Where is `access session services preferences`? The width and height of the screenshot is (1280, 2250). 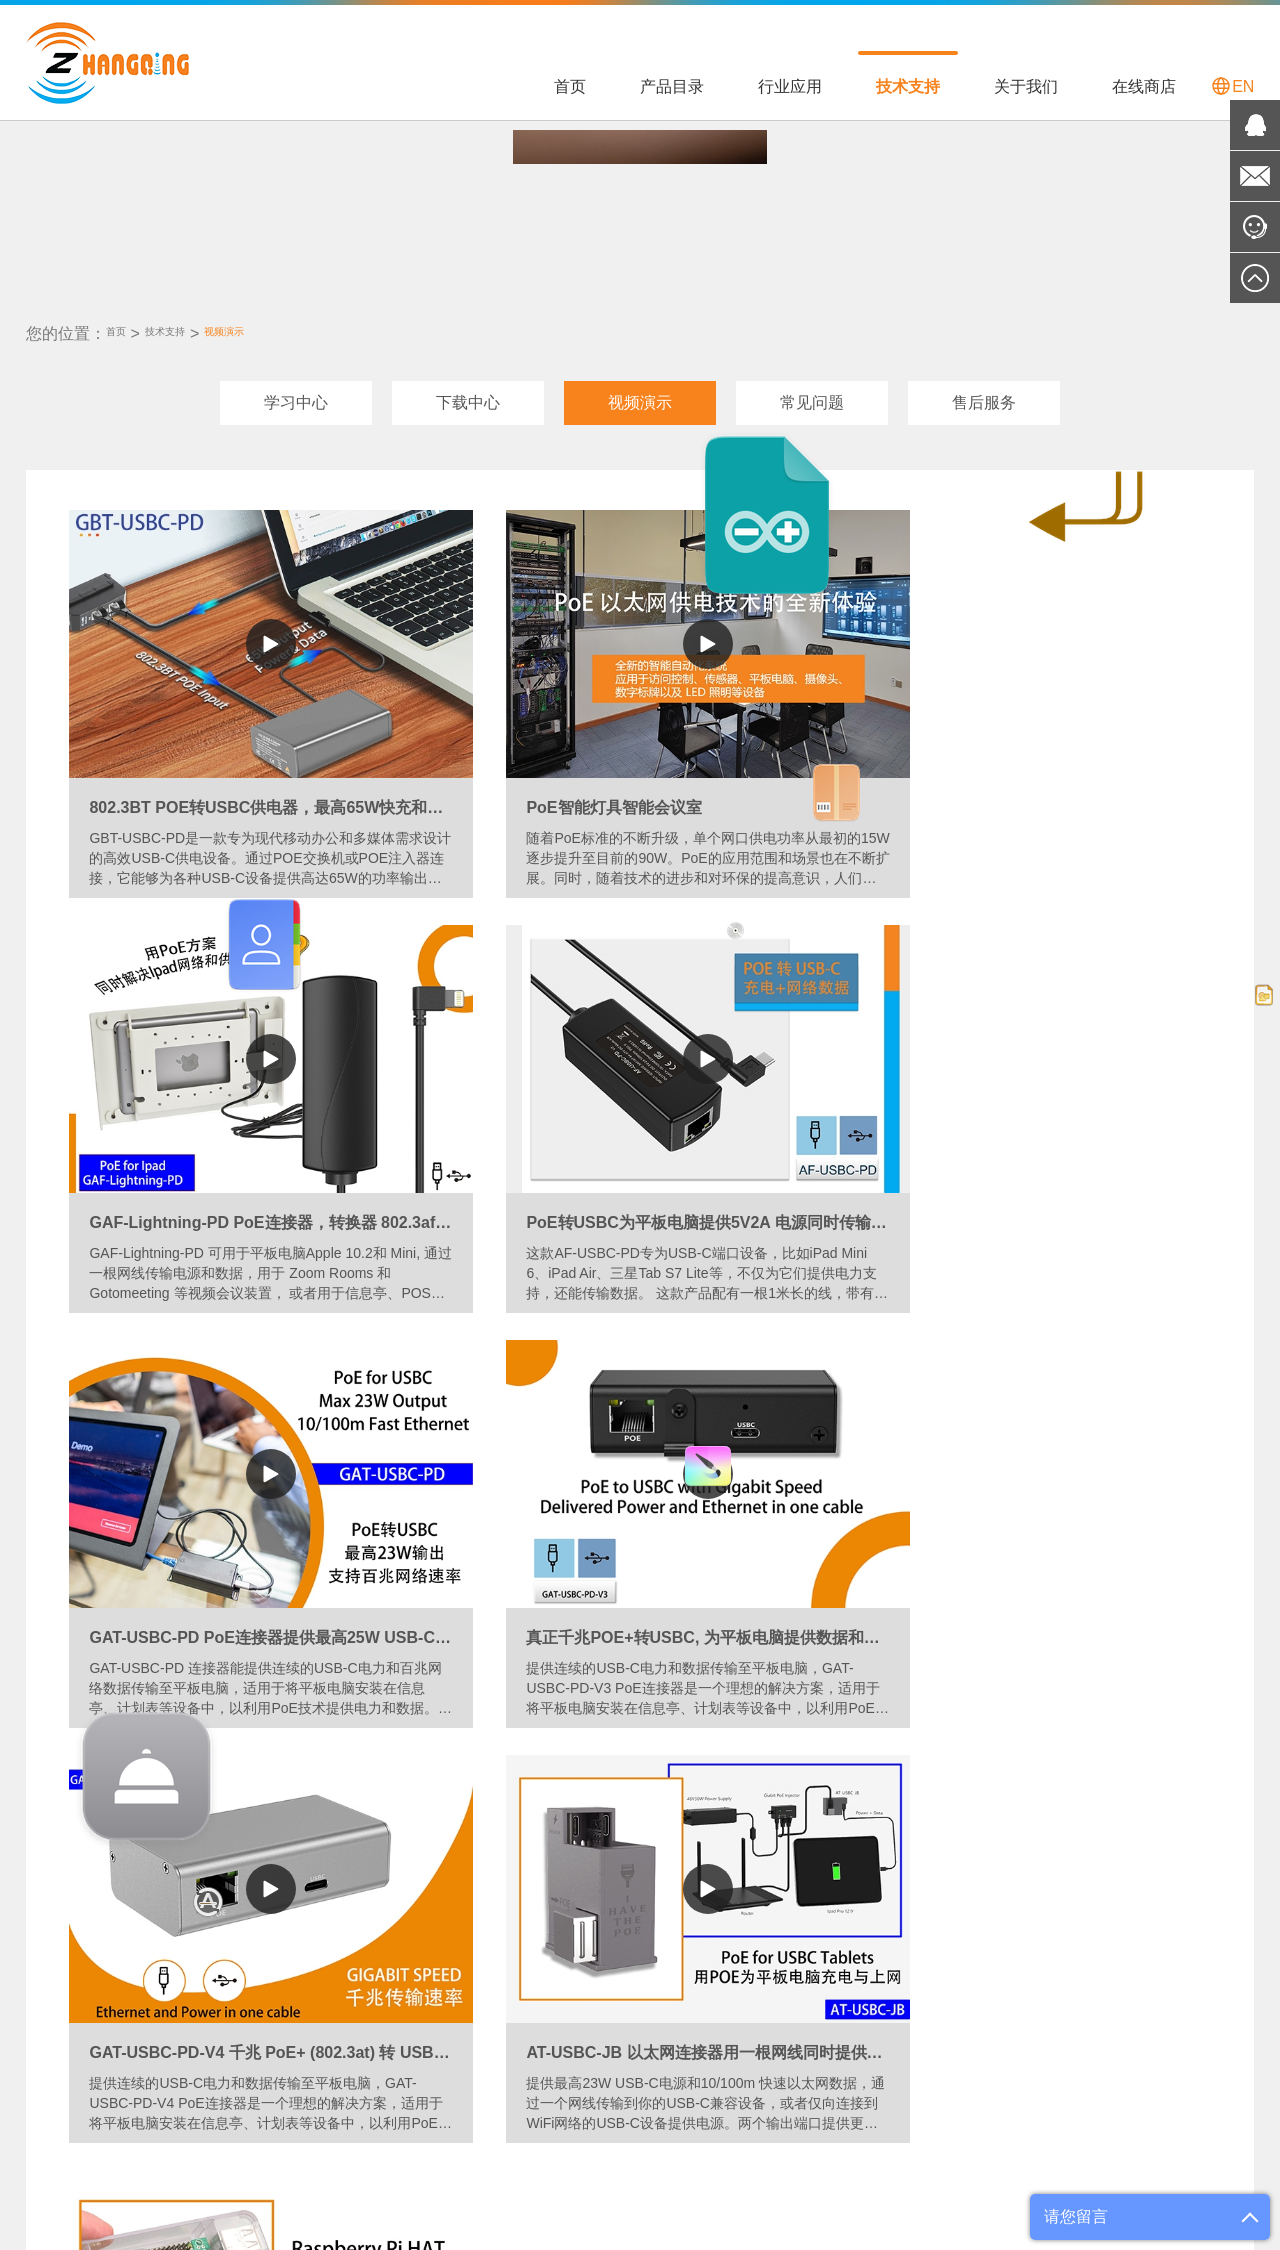 access session services preferences is located at coordinates (146, 1778).